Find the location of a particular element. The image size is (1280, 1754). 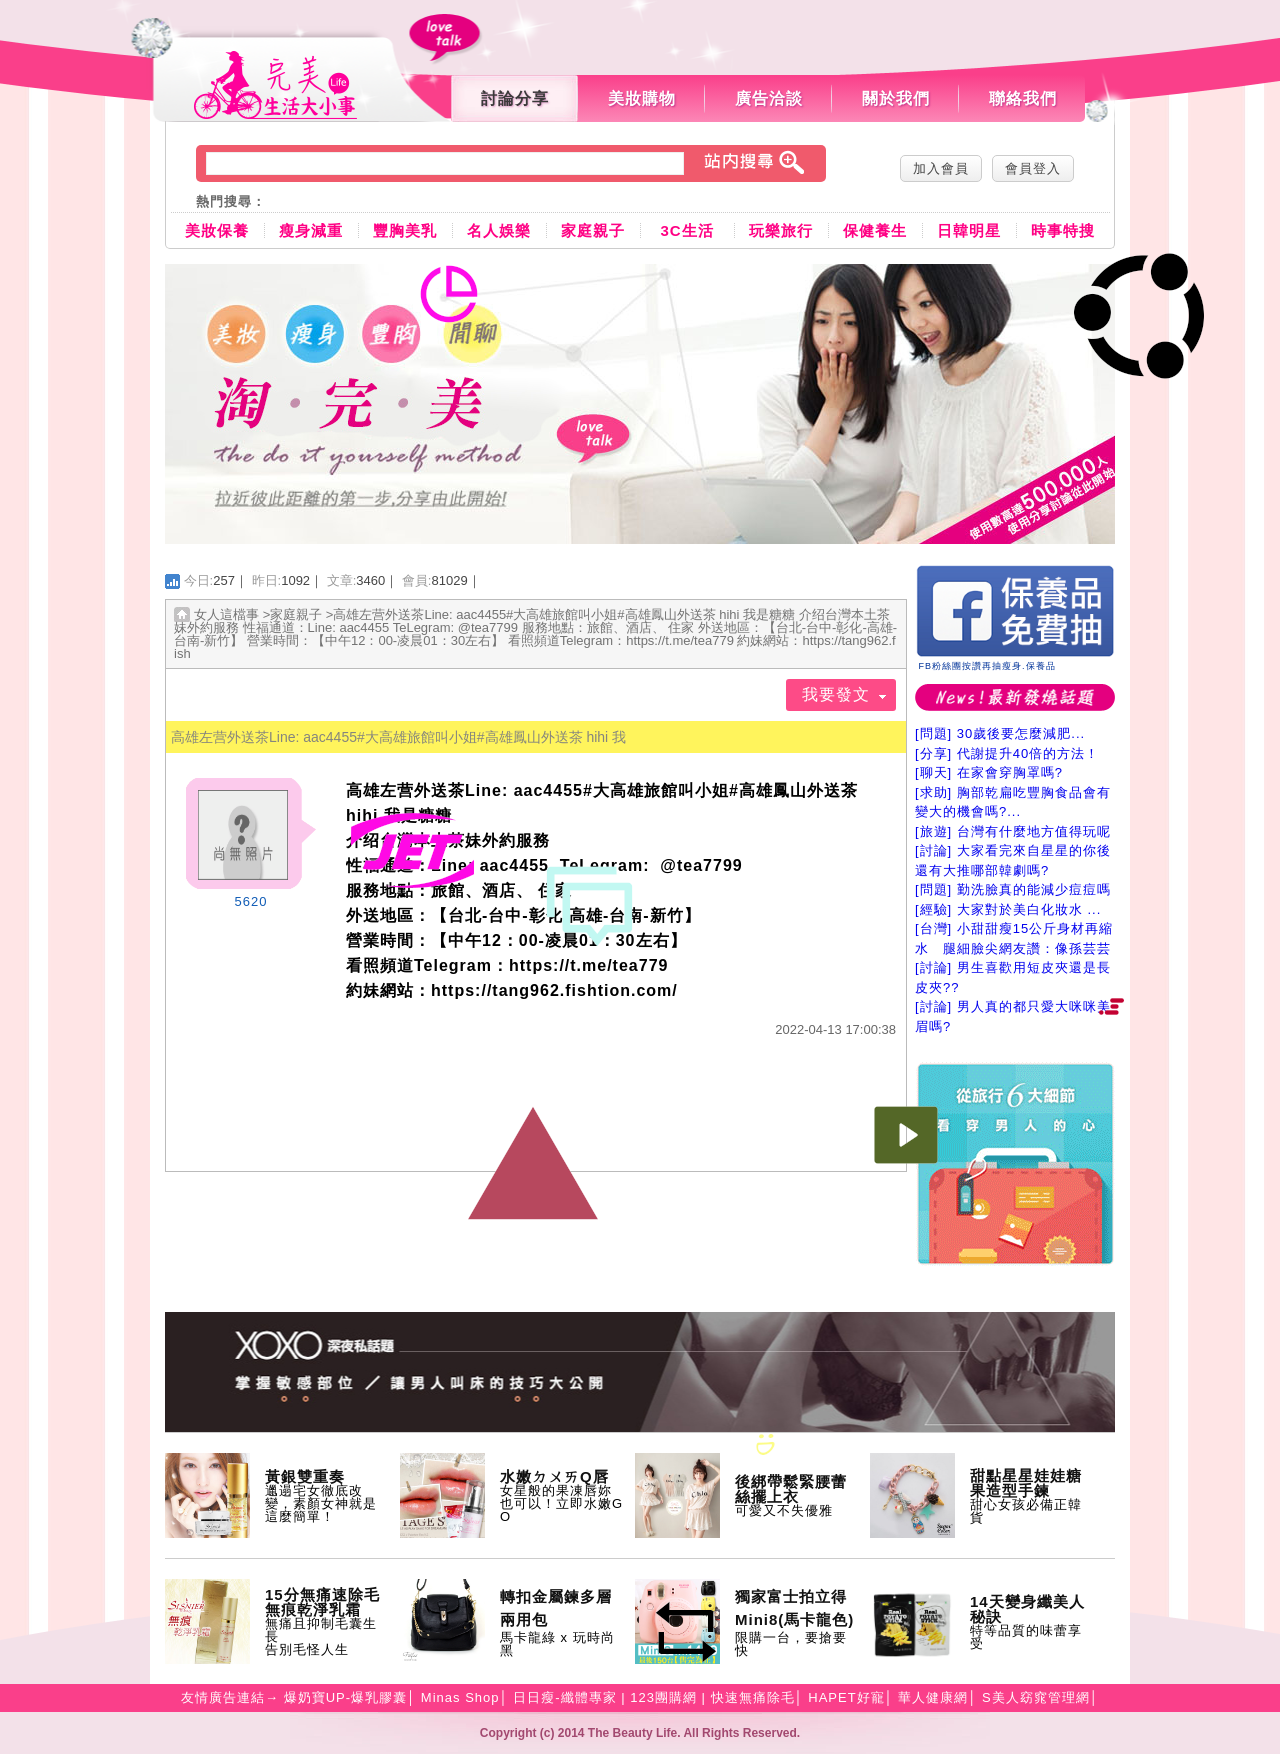

enable repeat or loop playback is located at coordinates (686, 1632).